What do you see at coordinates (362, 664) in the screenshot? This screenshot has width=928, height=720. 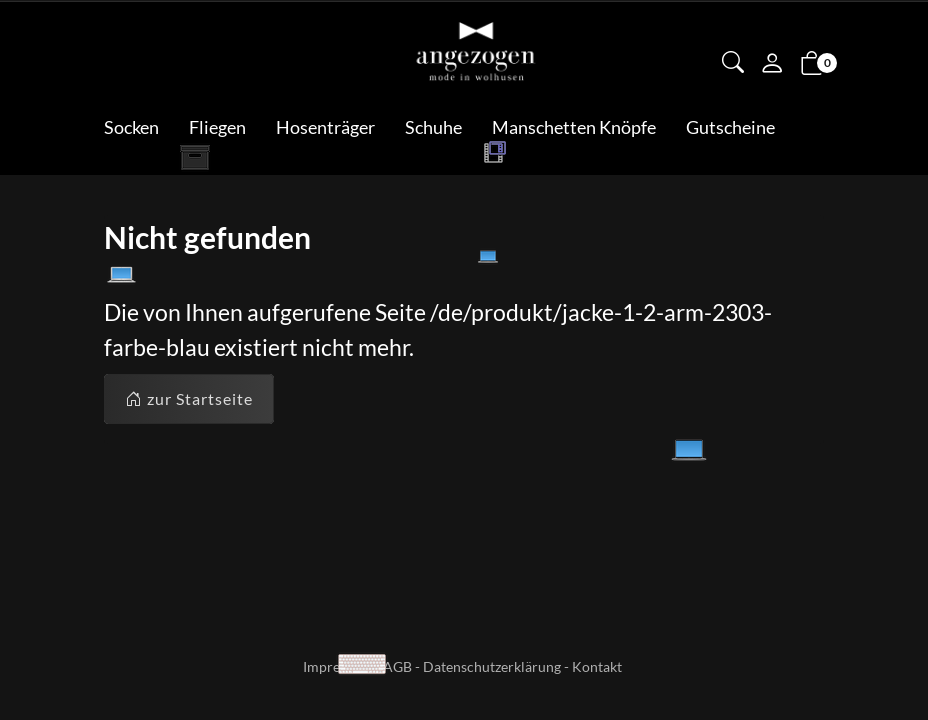 I see `connect to a wireless bluetooth keyboard` at bounding box center [362, 664].